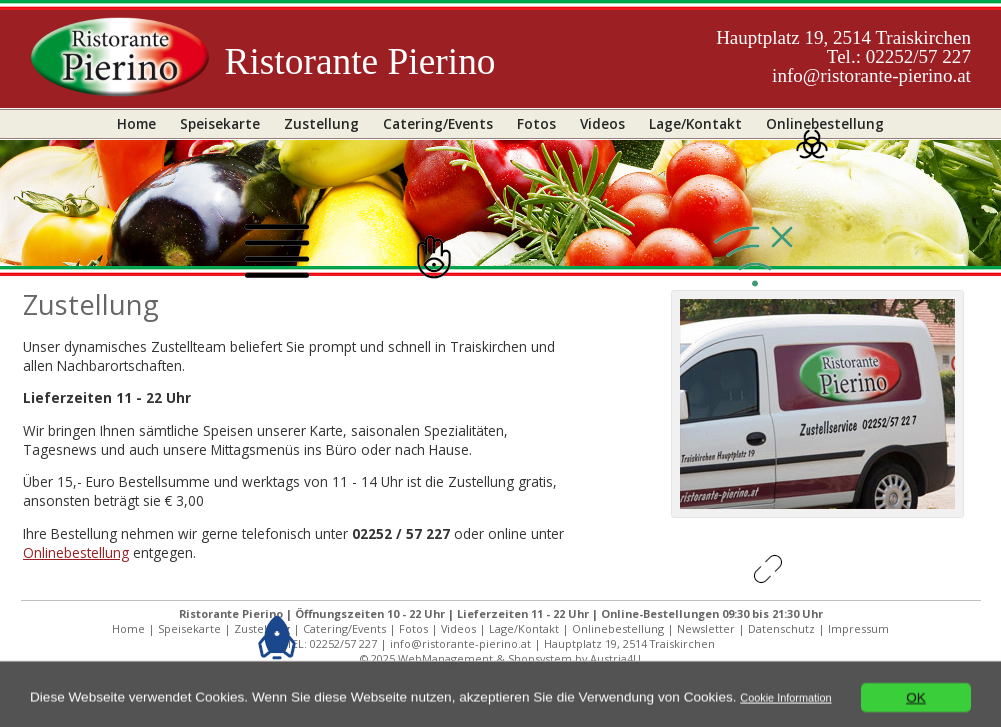 The width and height of the screenshot is (1001, 727). I want to click on indicates hazardous or dangerous content, so click(812, 145).